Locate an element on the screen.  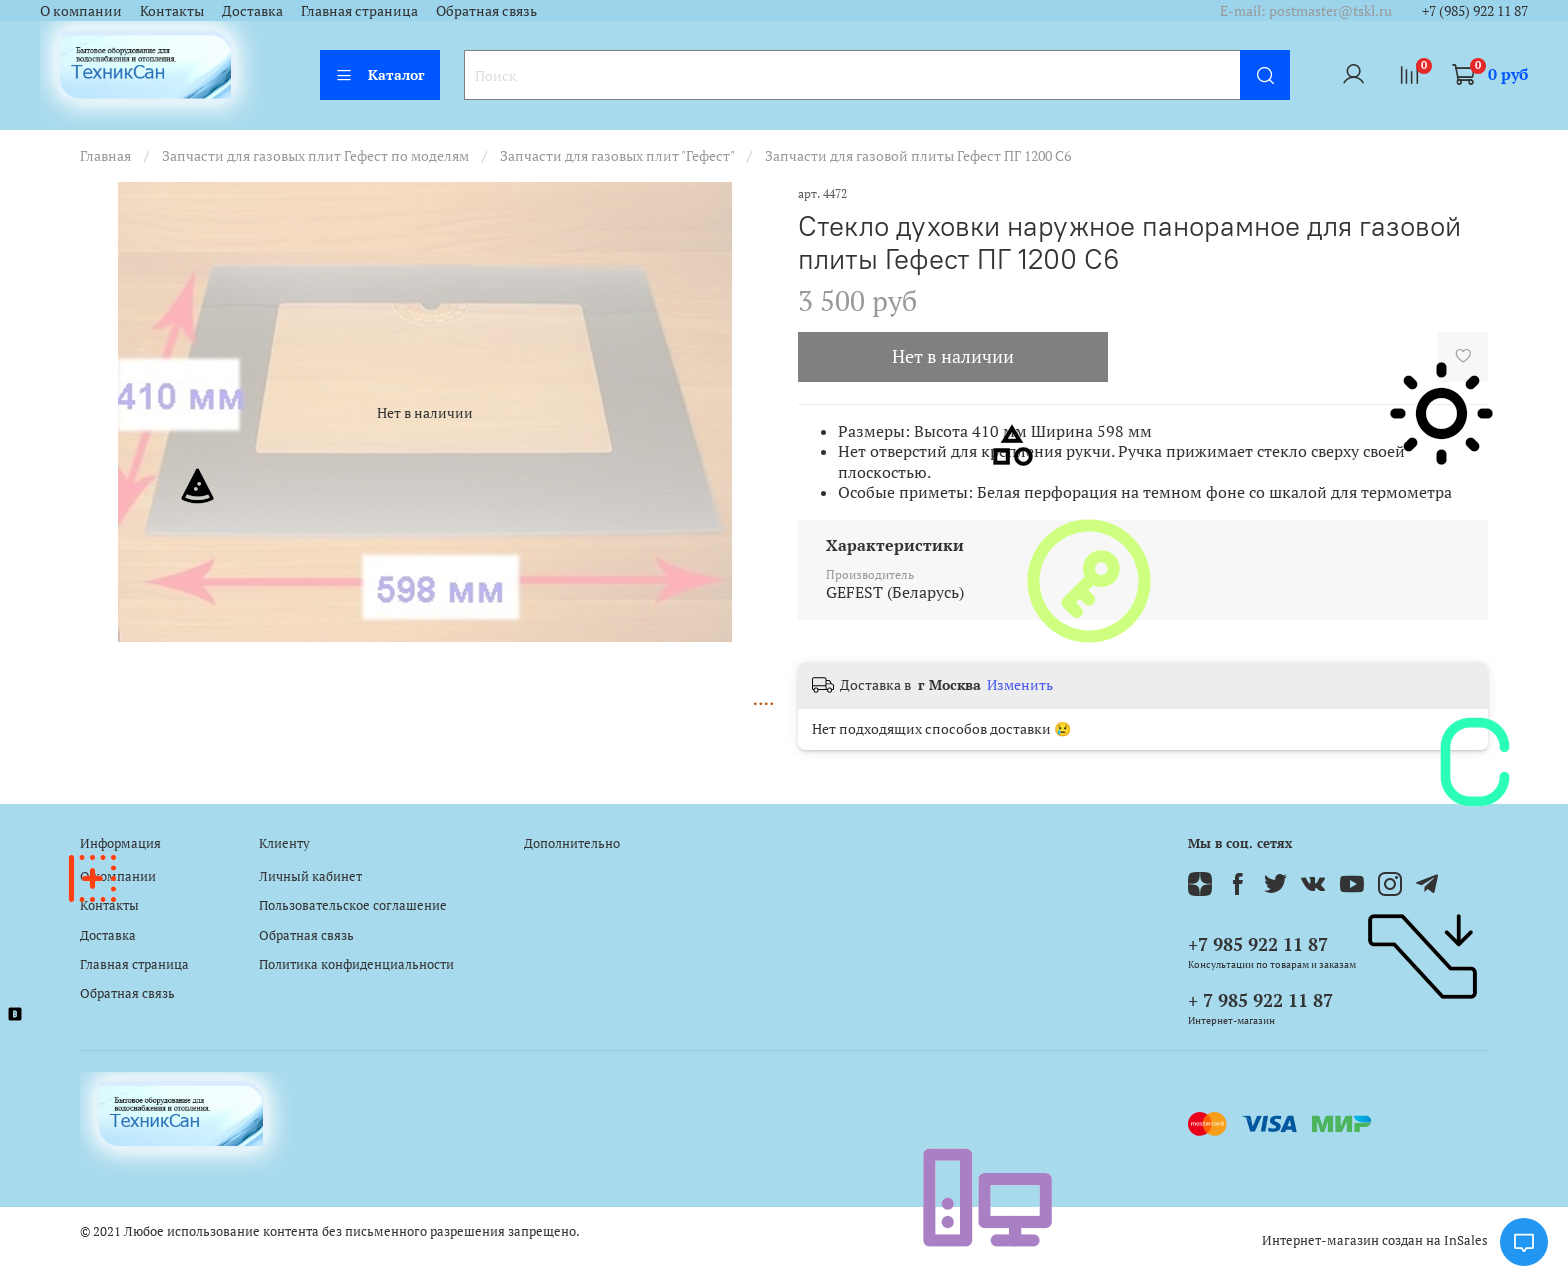
indicates very weak or minimal signal strength is located at coordinates (763, 695).